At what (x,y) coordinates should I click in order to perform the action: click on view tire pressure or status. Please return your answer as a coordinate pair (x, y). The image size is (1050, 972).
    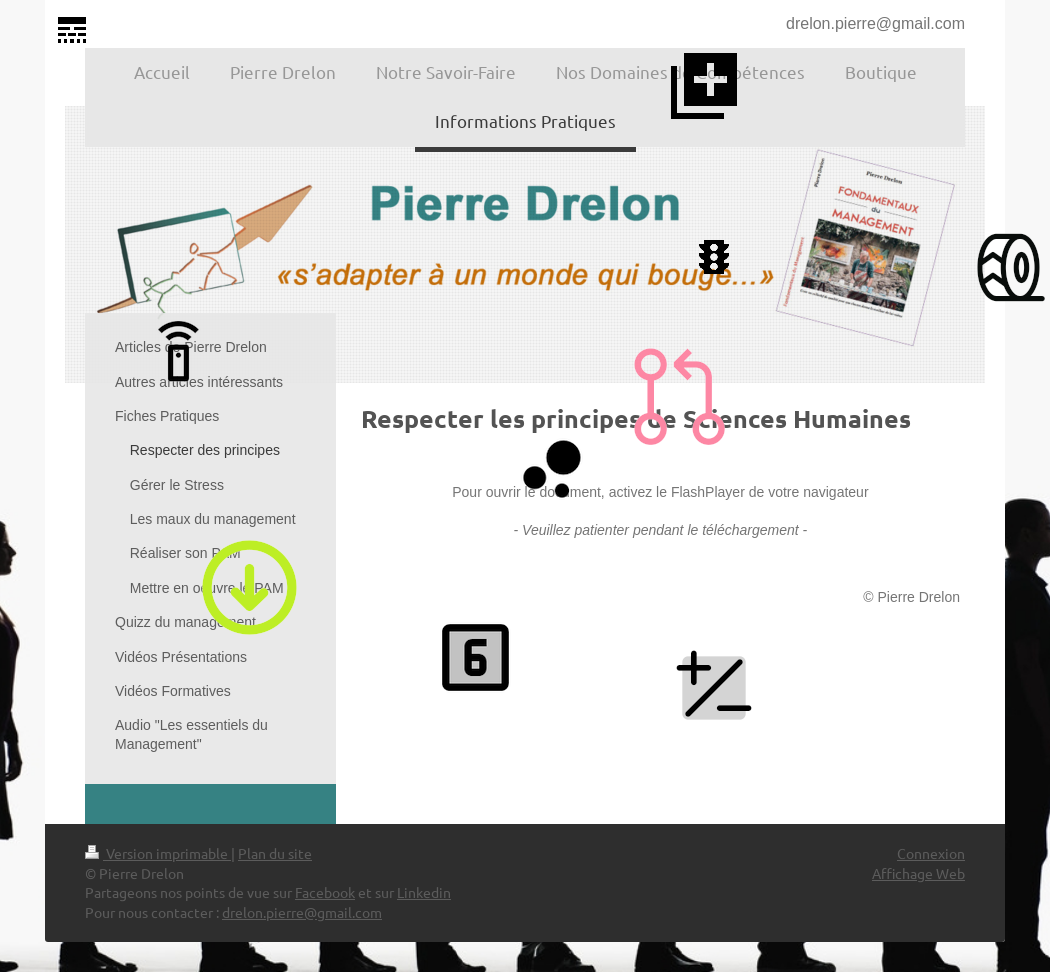
    Looking at the image, I should click on (1008, 267).